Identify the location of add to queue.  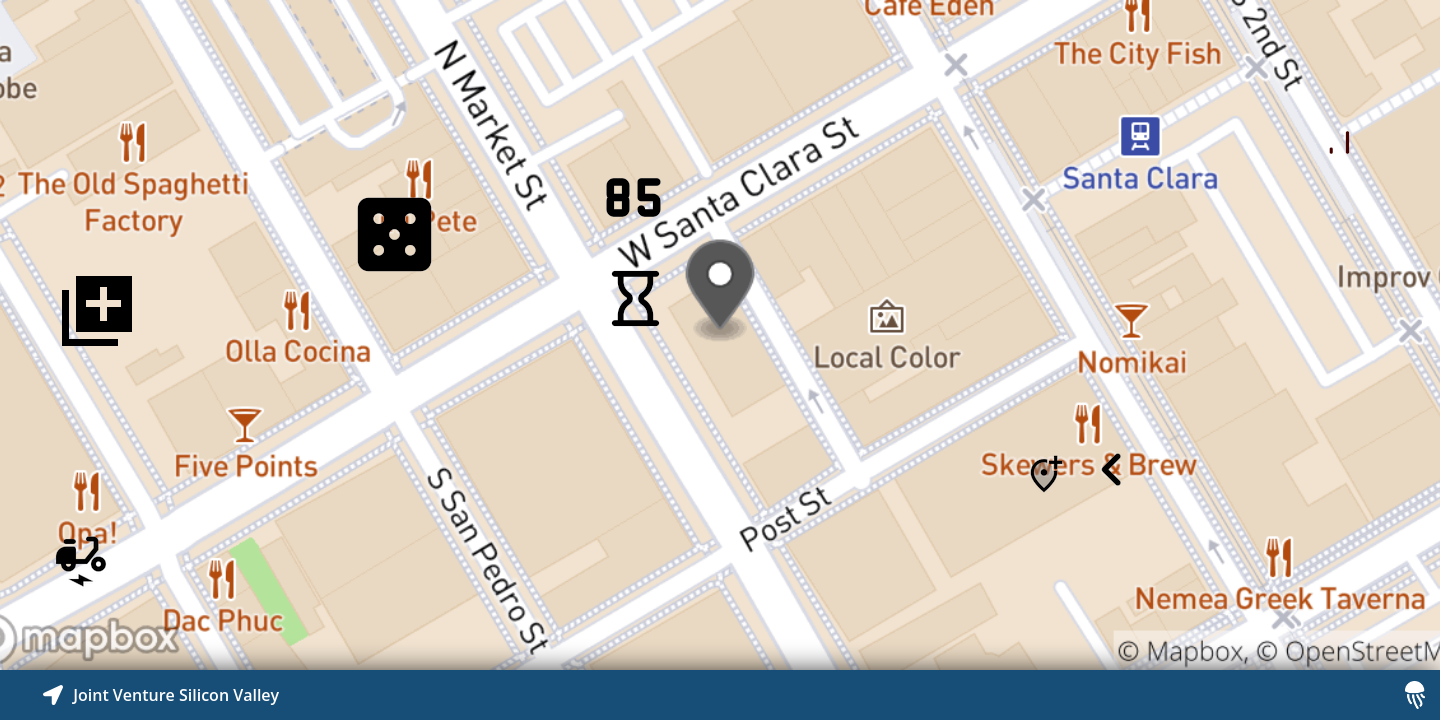
(97, 311).